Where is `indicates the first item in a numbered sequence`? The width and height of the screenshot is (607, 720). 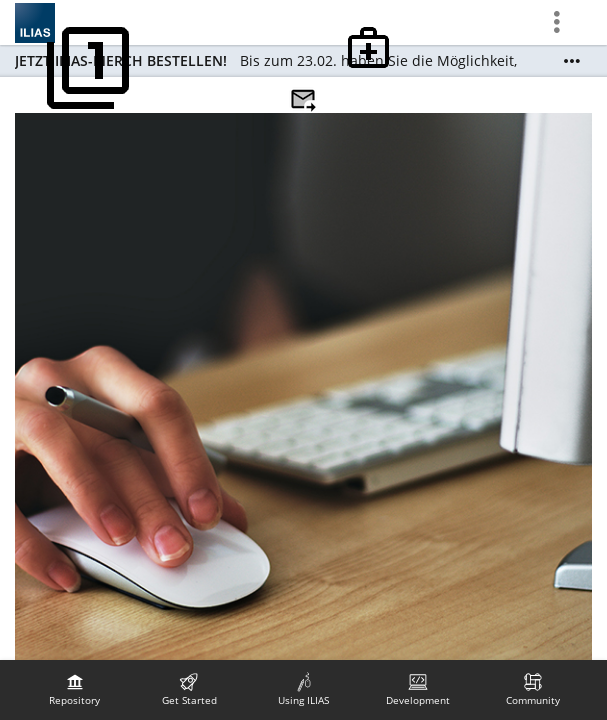 indicates the first item in a numbered sequence is located at coordinates (88, 68).